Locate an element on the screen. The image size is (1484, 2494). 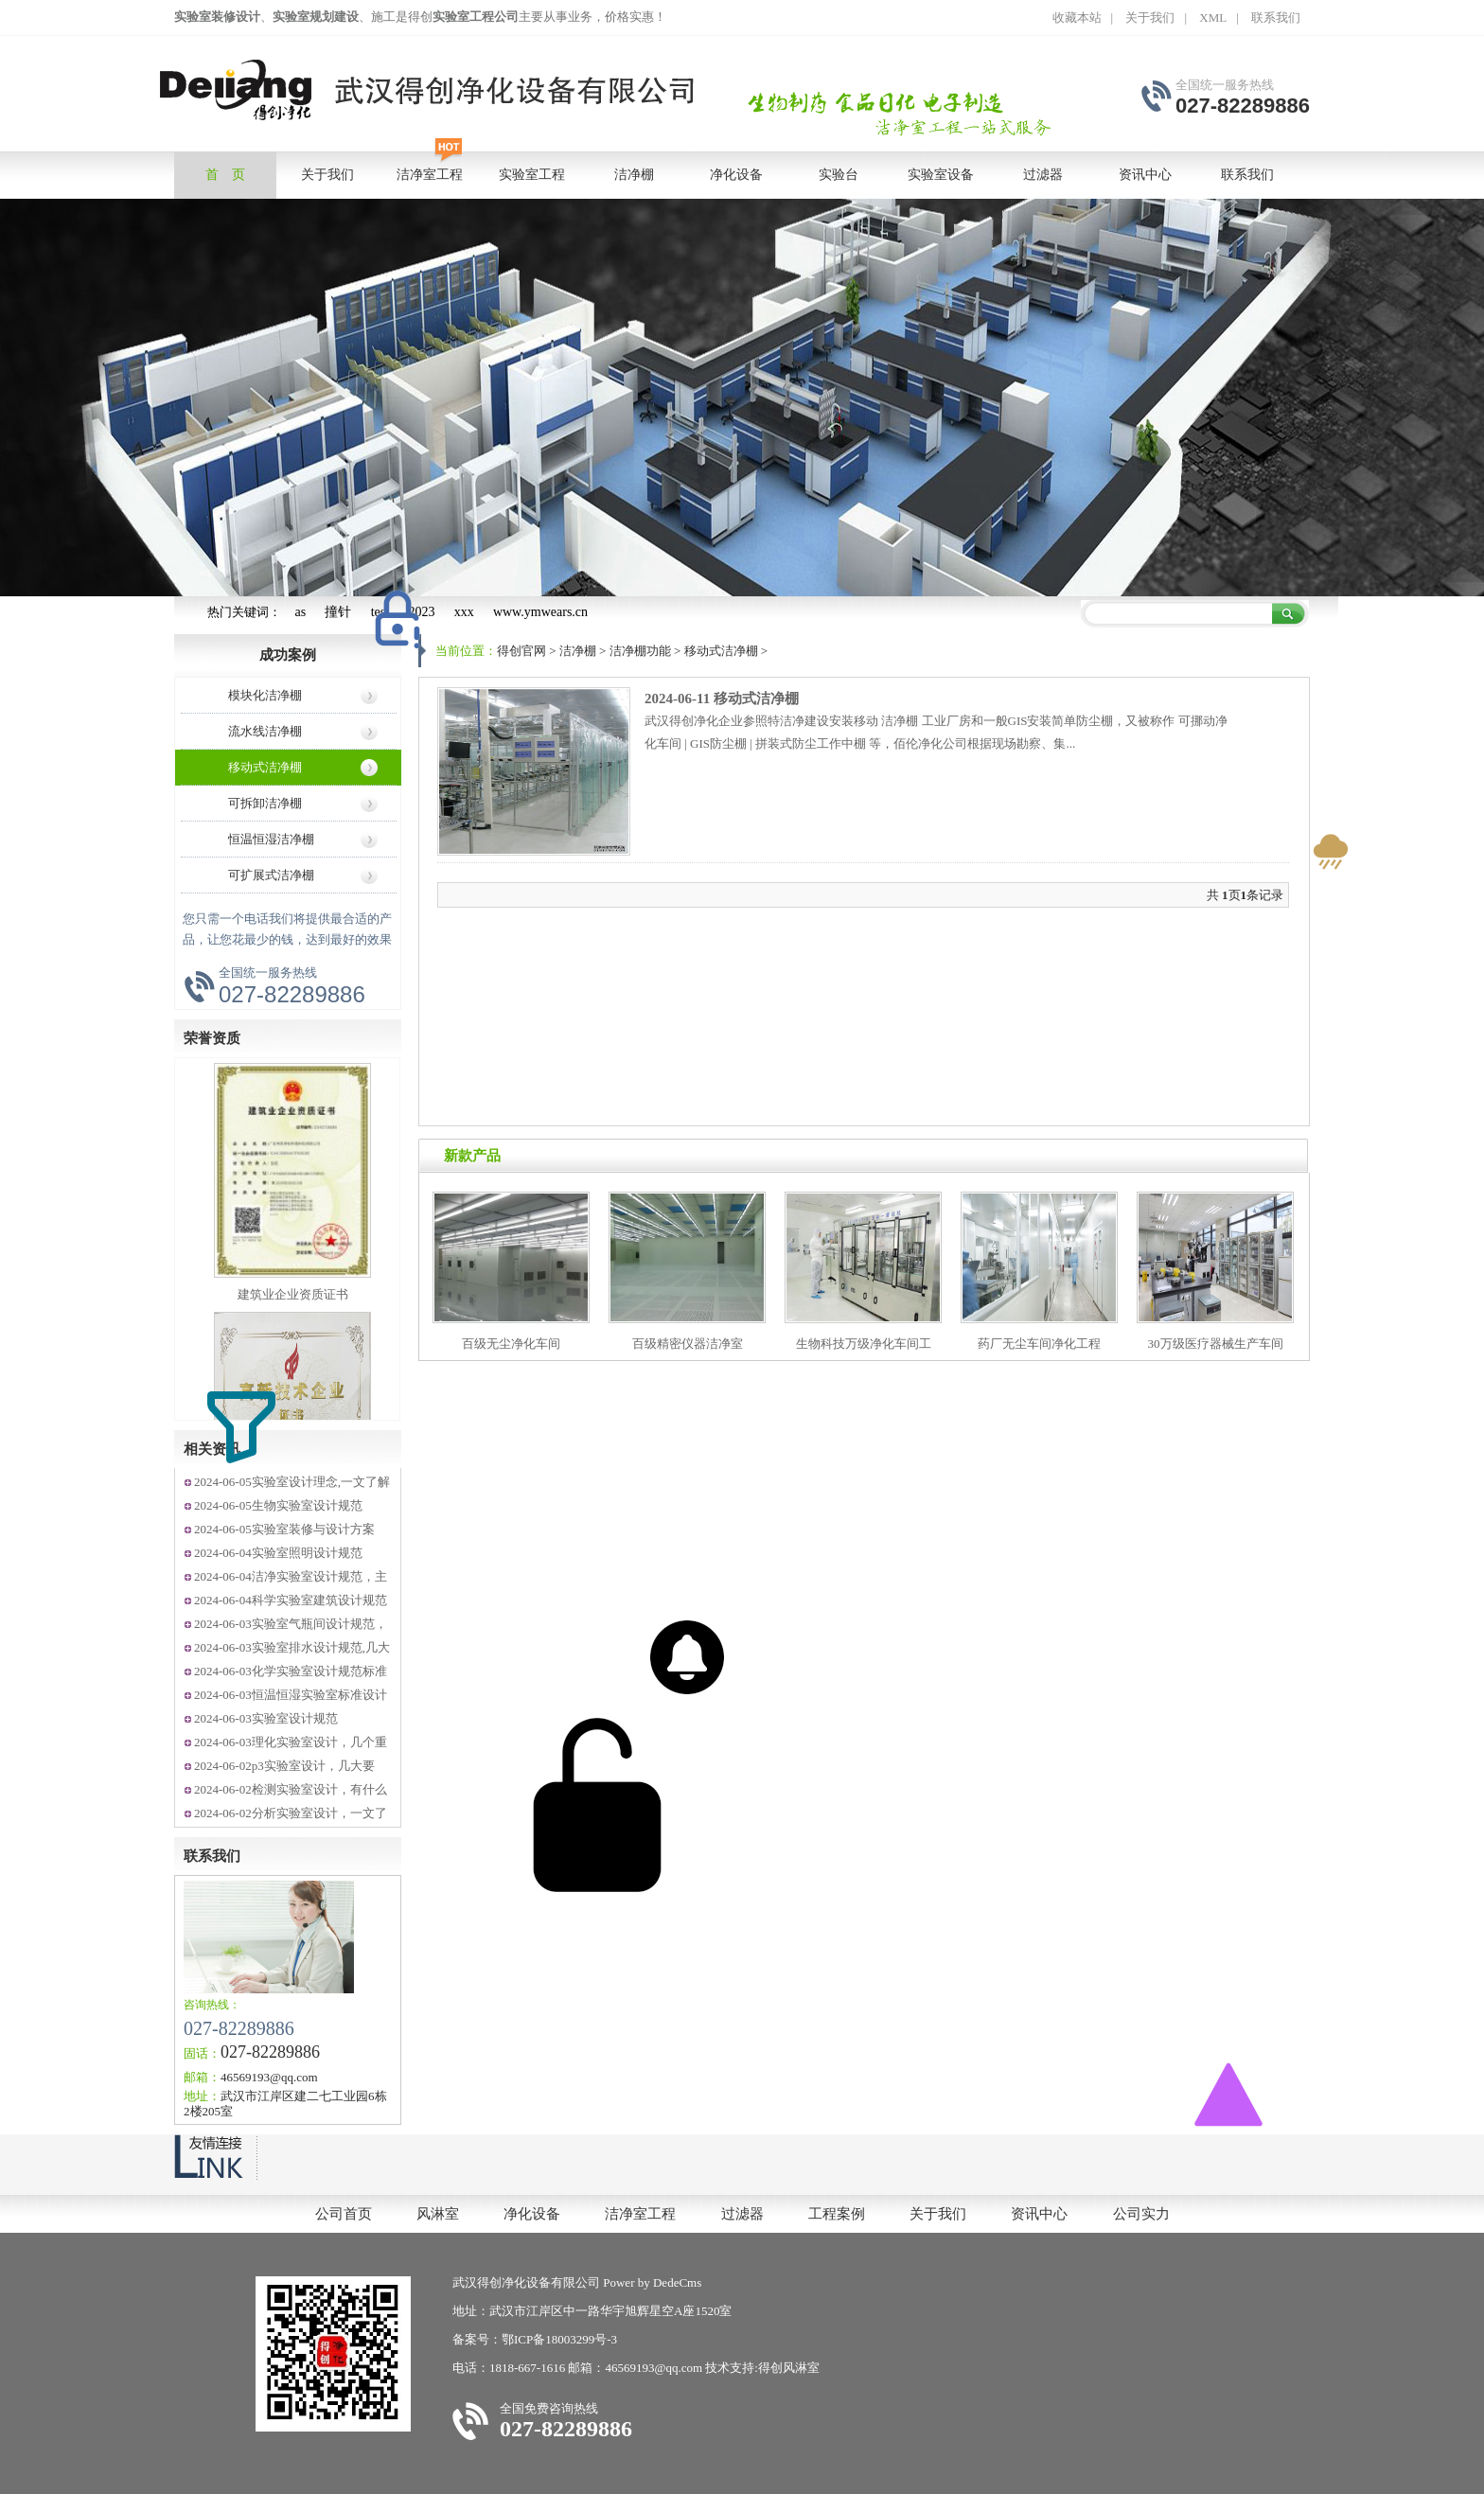
view notifications is located at coordinates (687, 1657).